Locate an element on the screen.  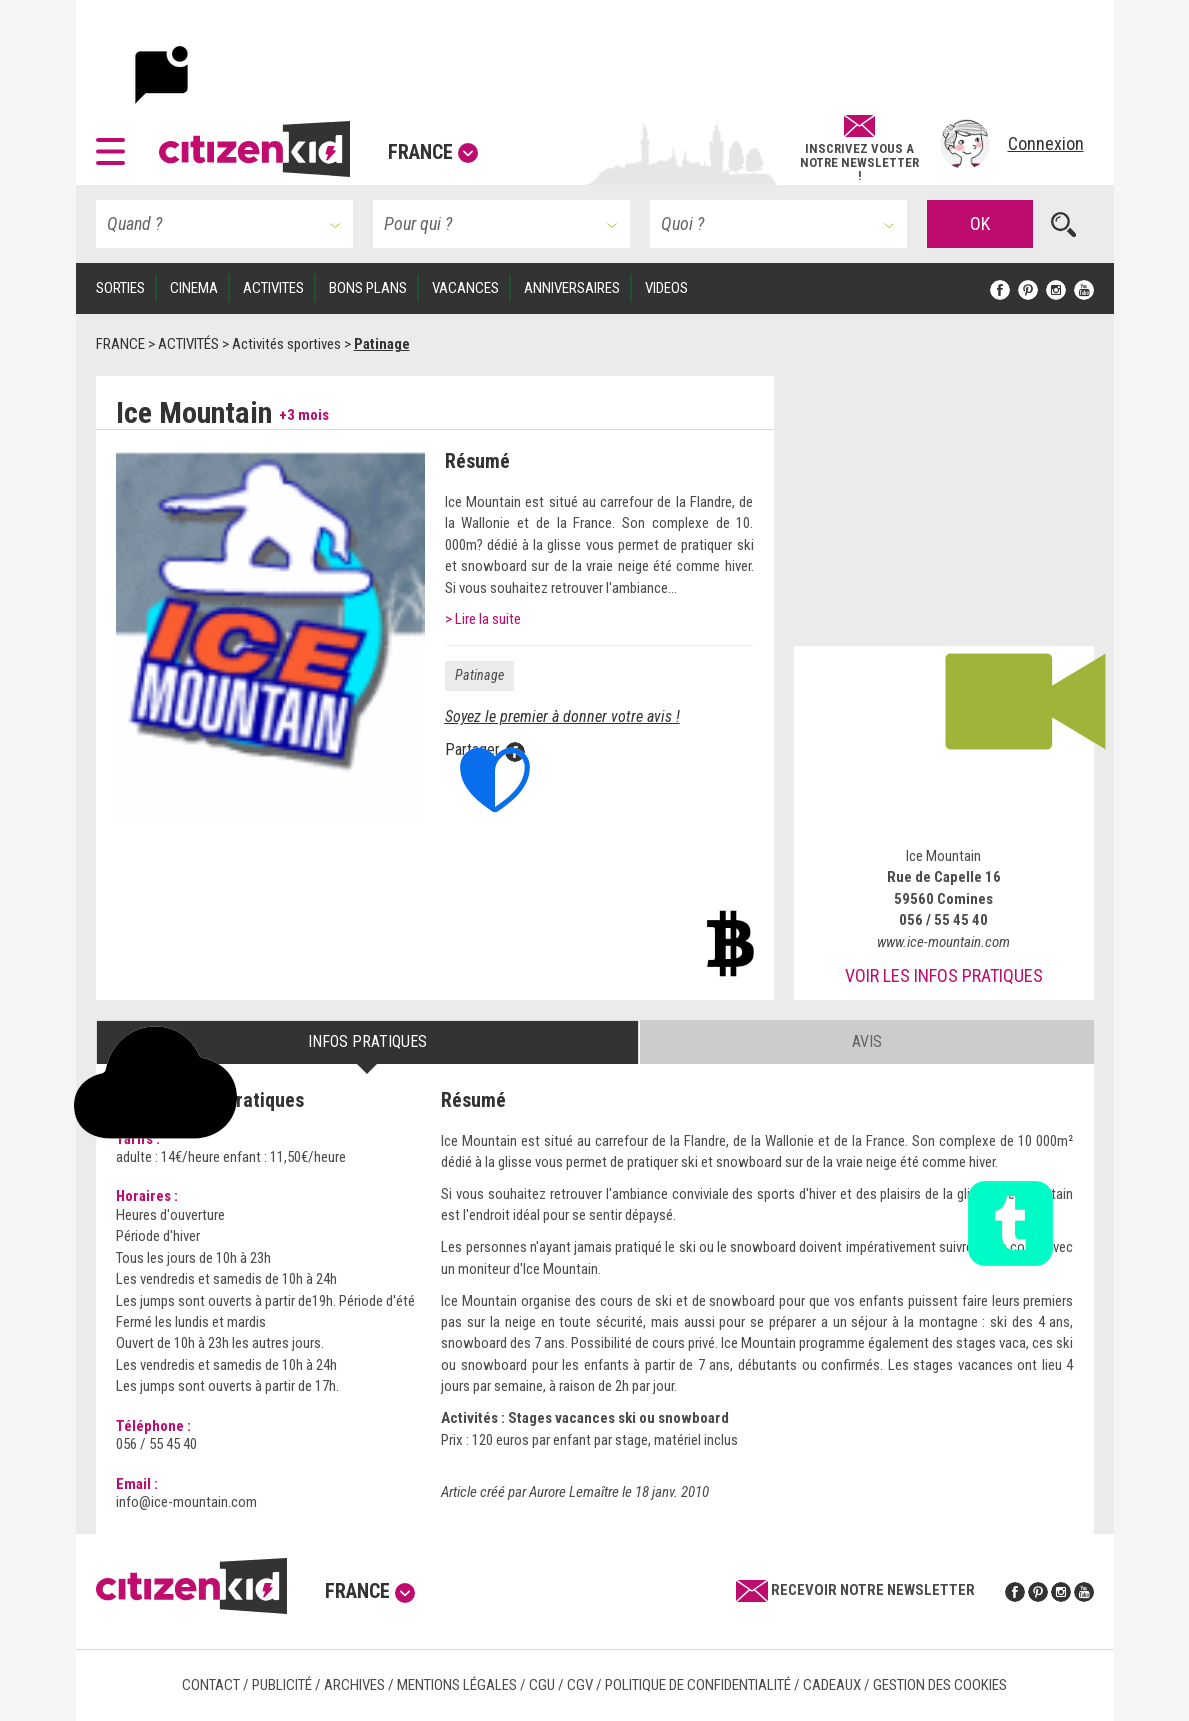
open the tumblr app is located at coordinates (1010, 1223).